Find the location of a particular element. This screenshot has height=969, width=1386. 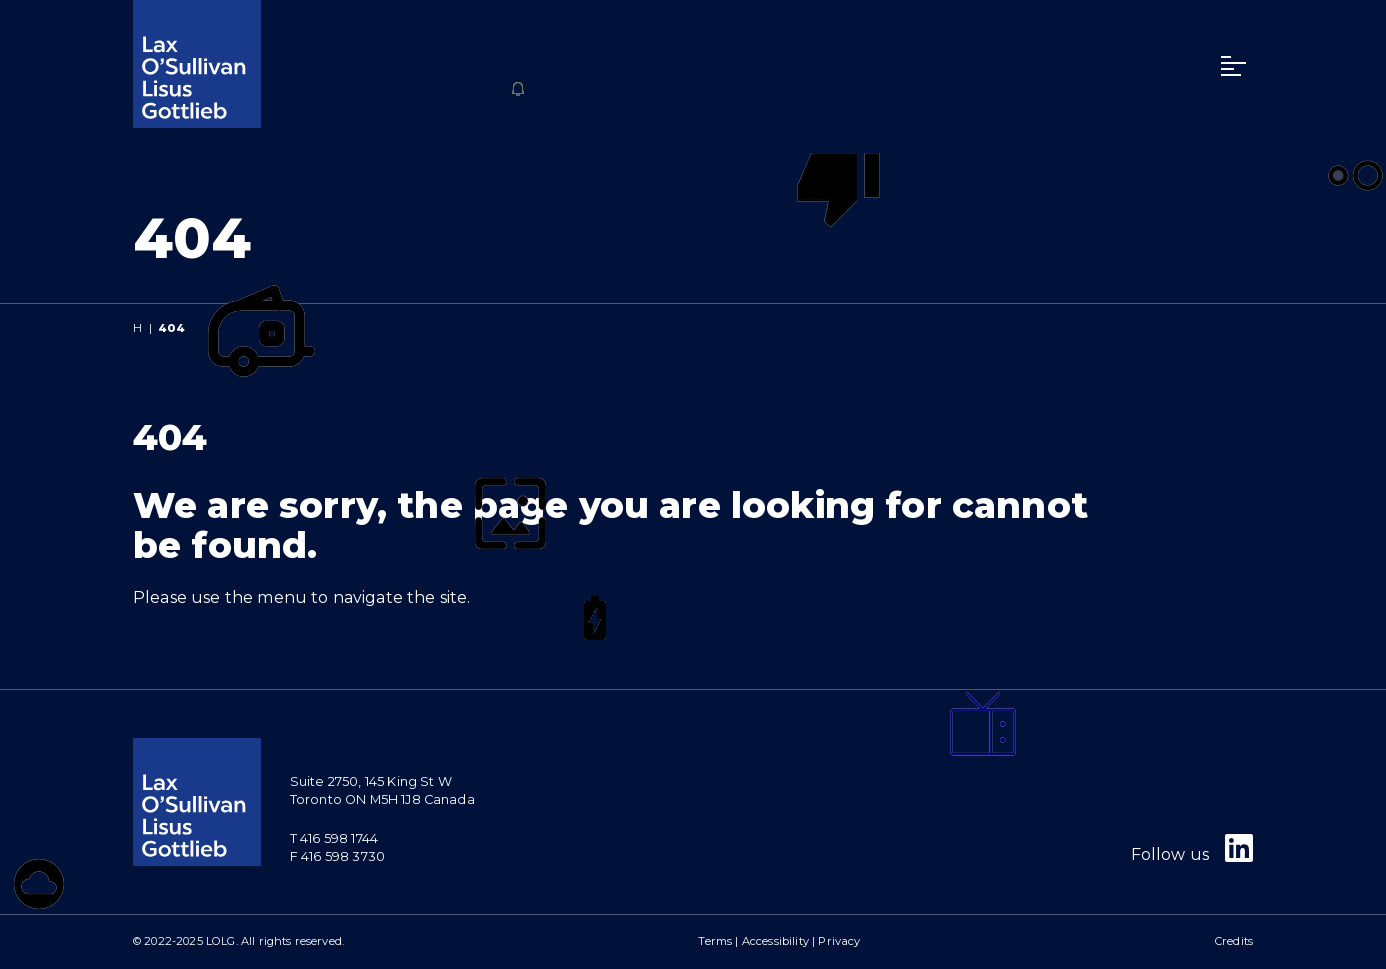

browse caravan or RV rentals is located at coordinates (259, 331).